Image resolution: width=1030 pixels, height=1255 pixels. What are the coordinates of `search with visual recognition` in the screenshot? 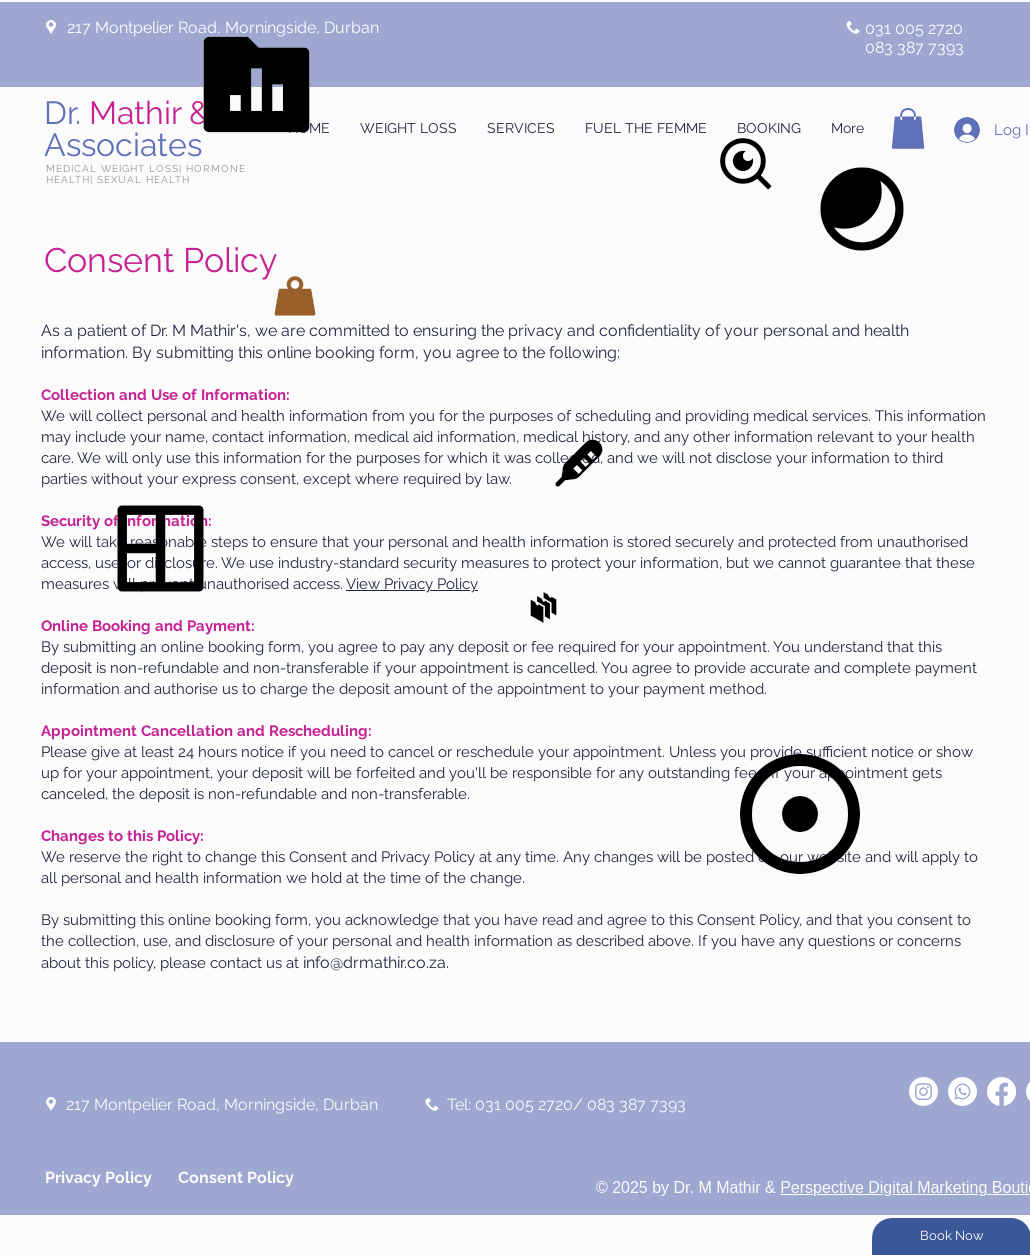 It's located at (745, 163).